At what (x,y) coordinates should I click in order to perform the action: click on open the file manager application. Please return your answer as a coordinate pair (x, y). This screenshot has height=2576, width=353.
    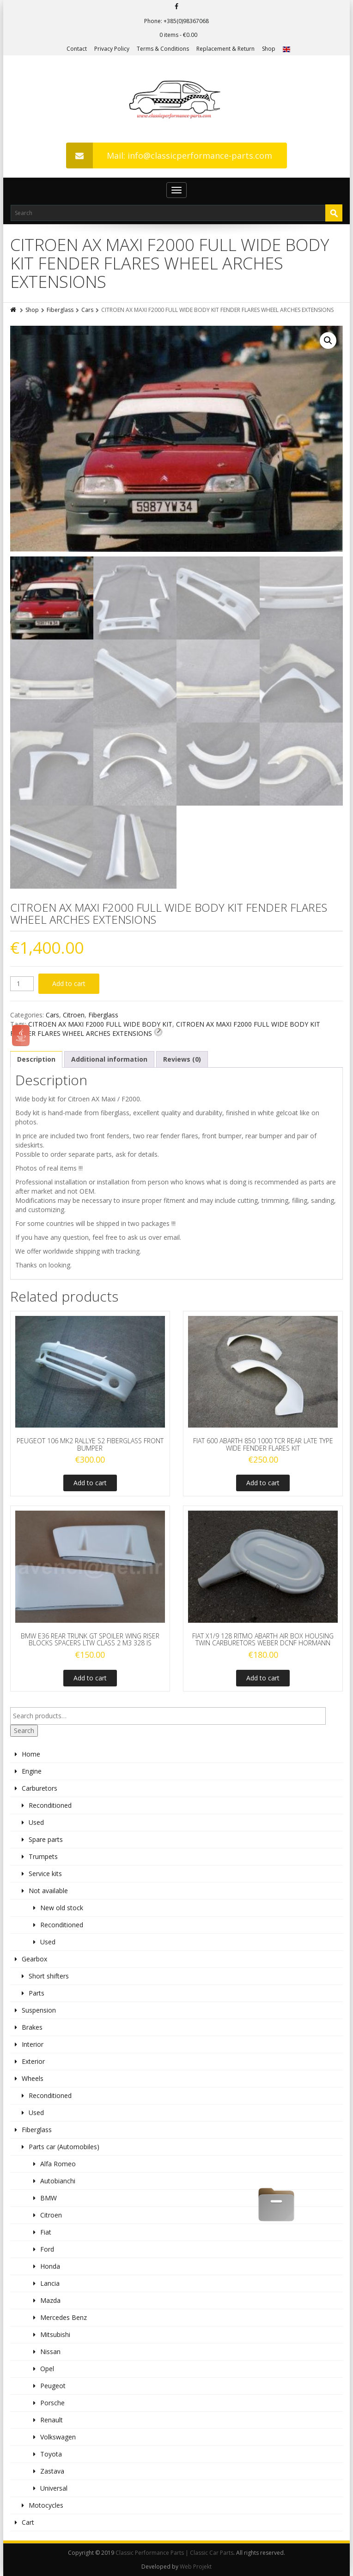
    Looking at the image, I should click on (276, 2205).